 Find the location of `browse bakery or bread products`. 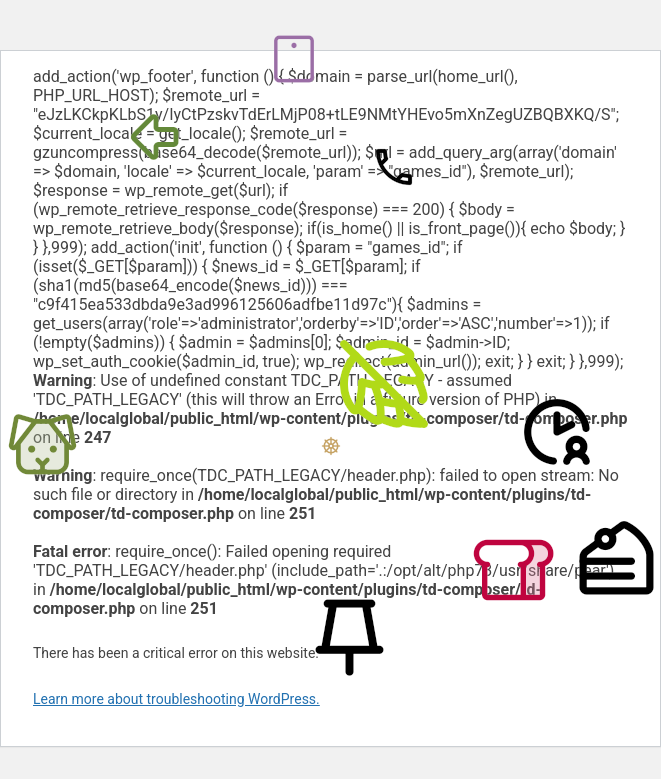

browse bakery or bread products is located at coordinates (515, 570).